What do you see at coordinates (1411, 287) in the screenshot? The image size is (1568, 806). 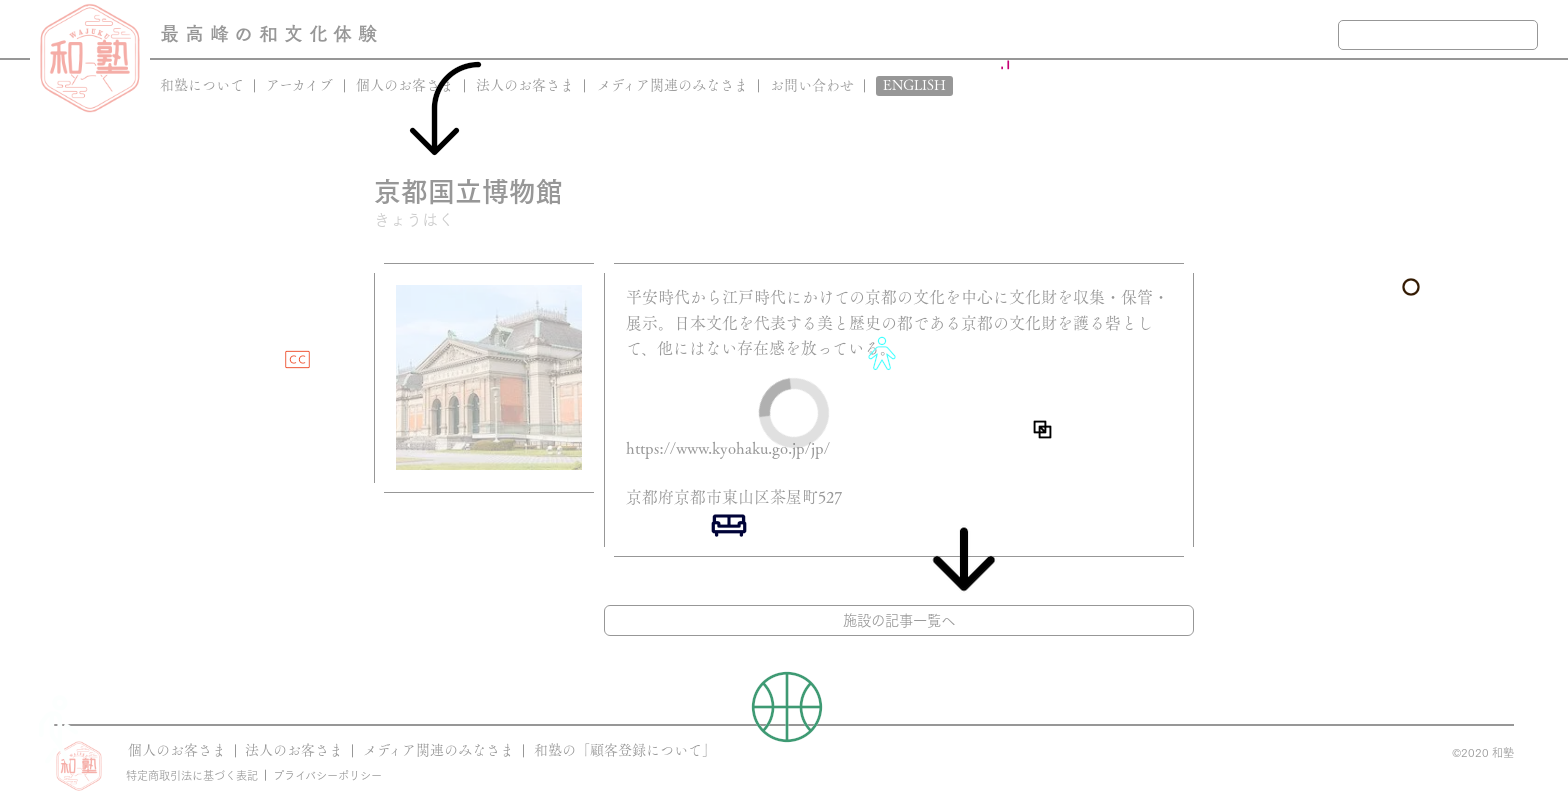 I see `indicates an unselected or inactive radio button option` at bounding box center [1411, 287].